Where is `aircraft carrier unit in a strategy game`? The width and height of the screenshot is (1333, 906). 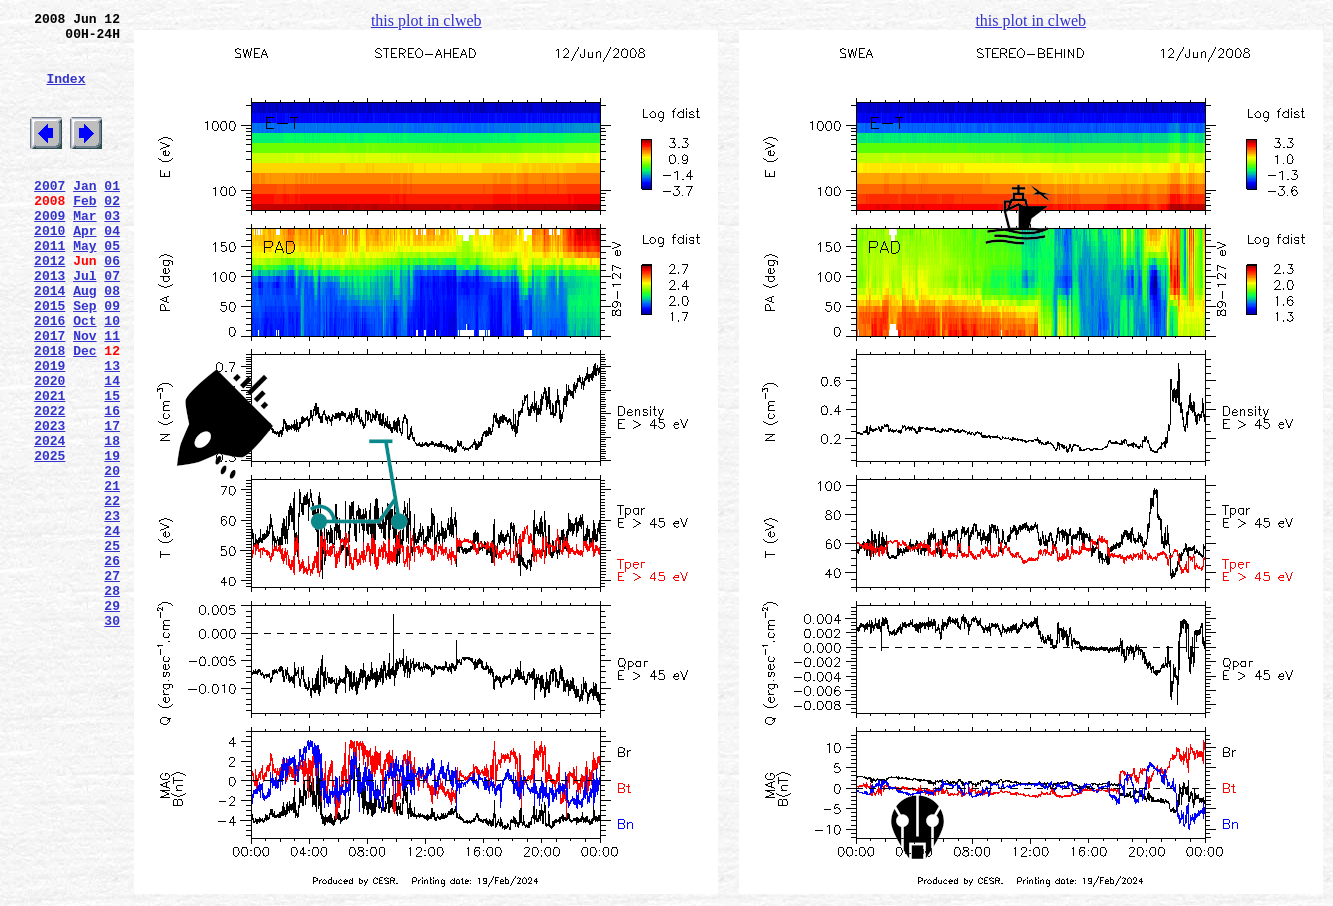 aircraft carrier unit in a strategy game is located at coordinates (1018, 217).